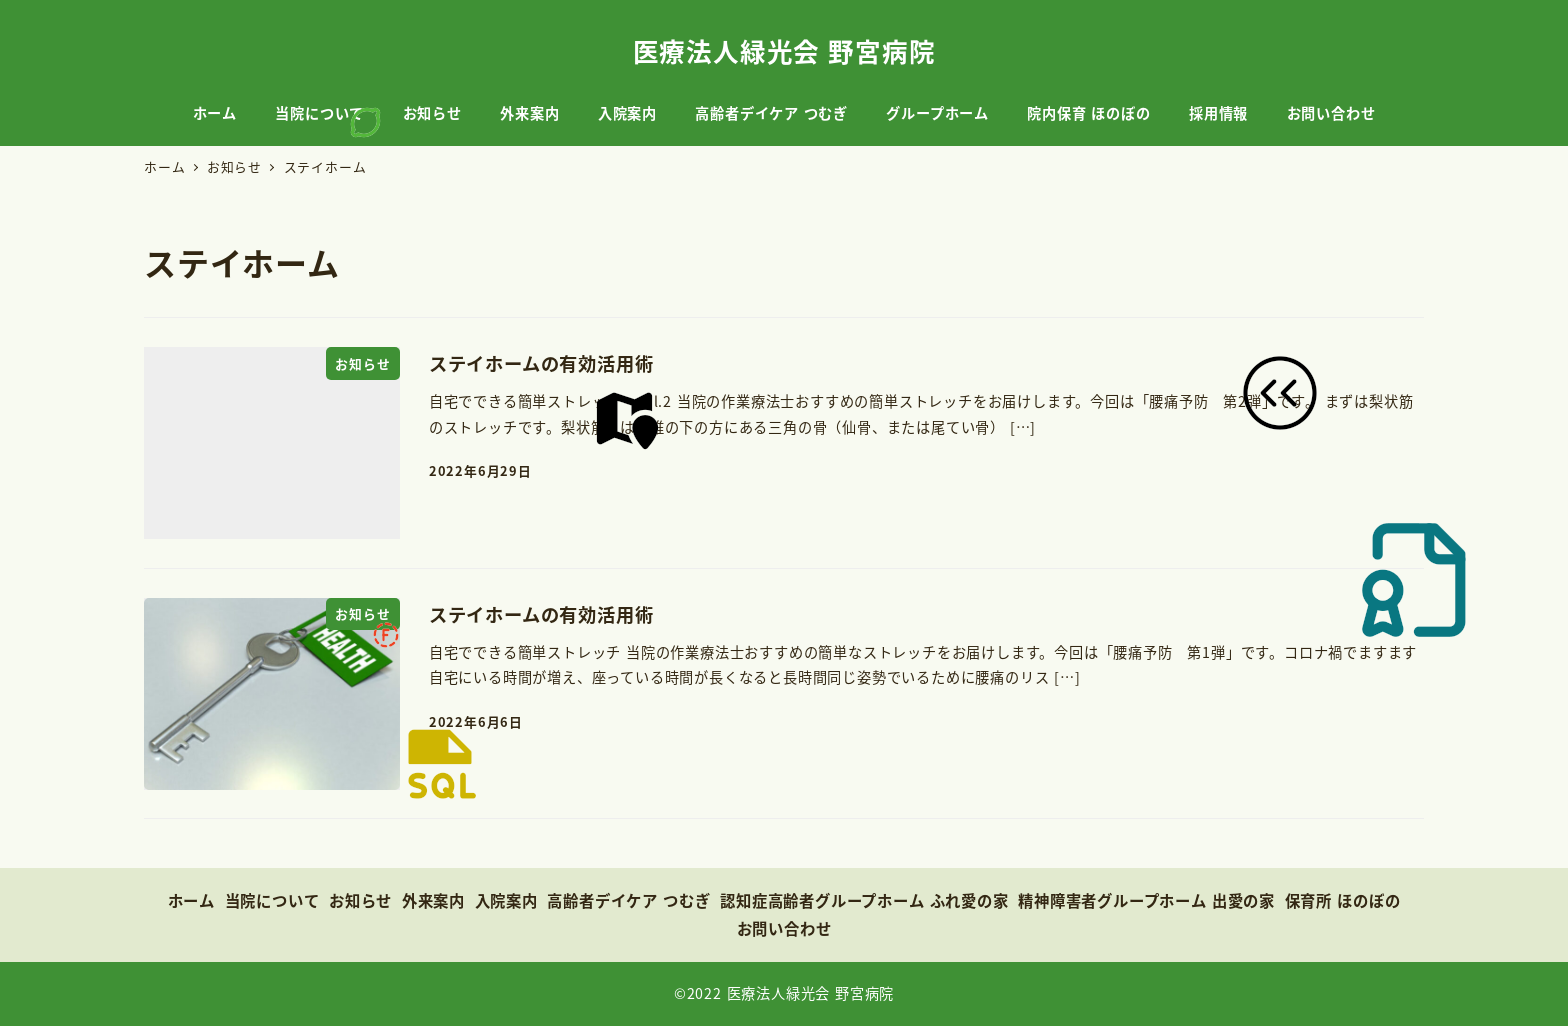 This screenshot has height=1026, width=1568. Describe the element at coordinates (624, 418) in the screenshot. I see `view map with marked location` at that location.